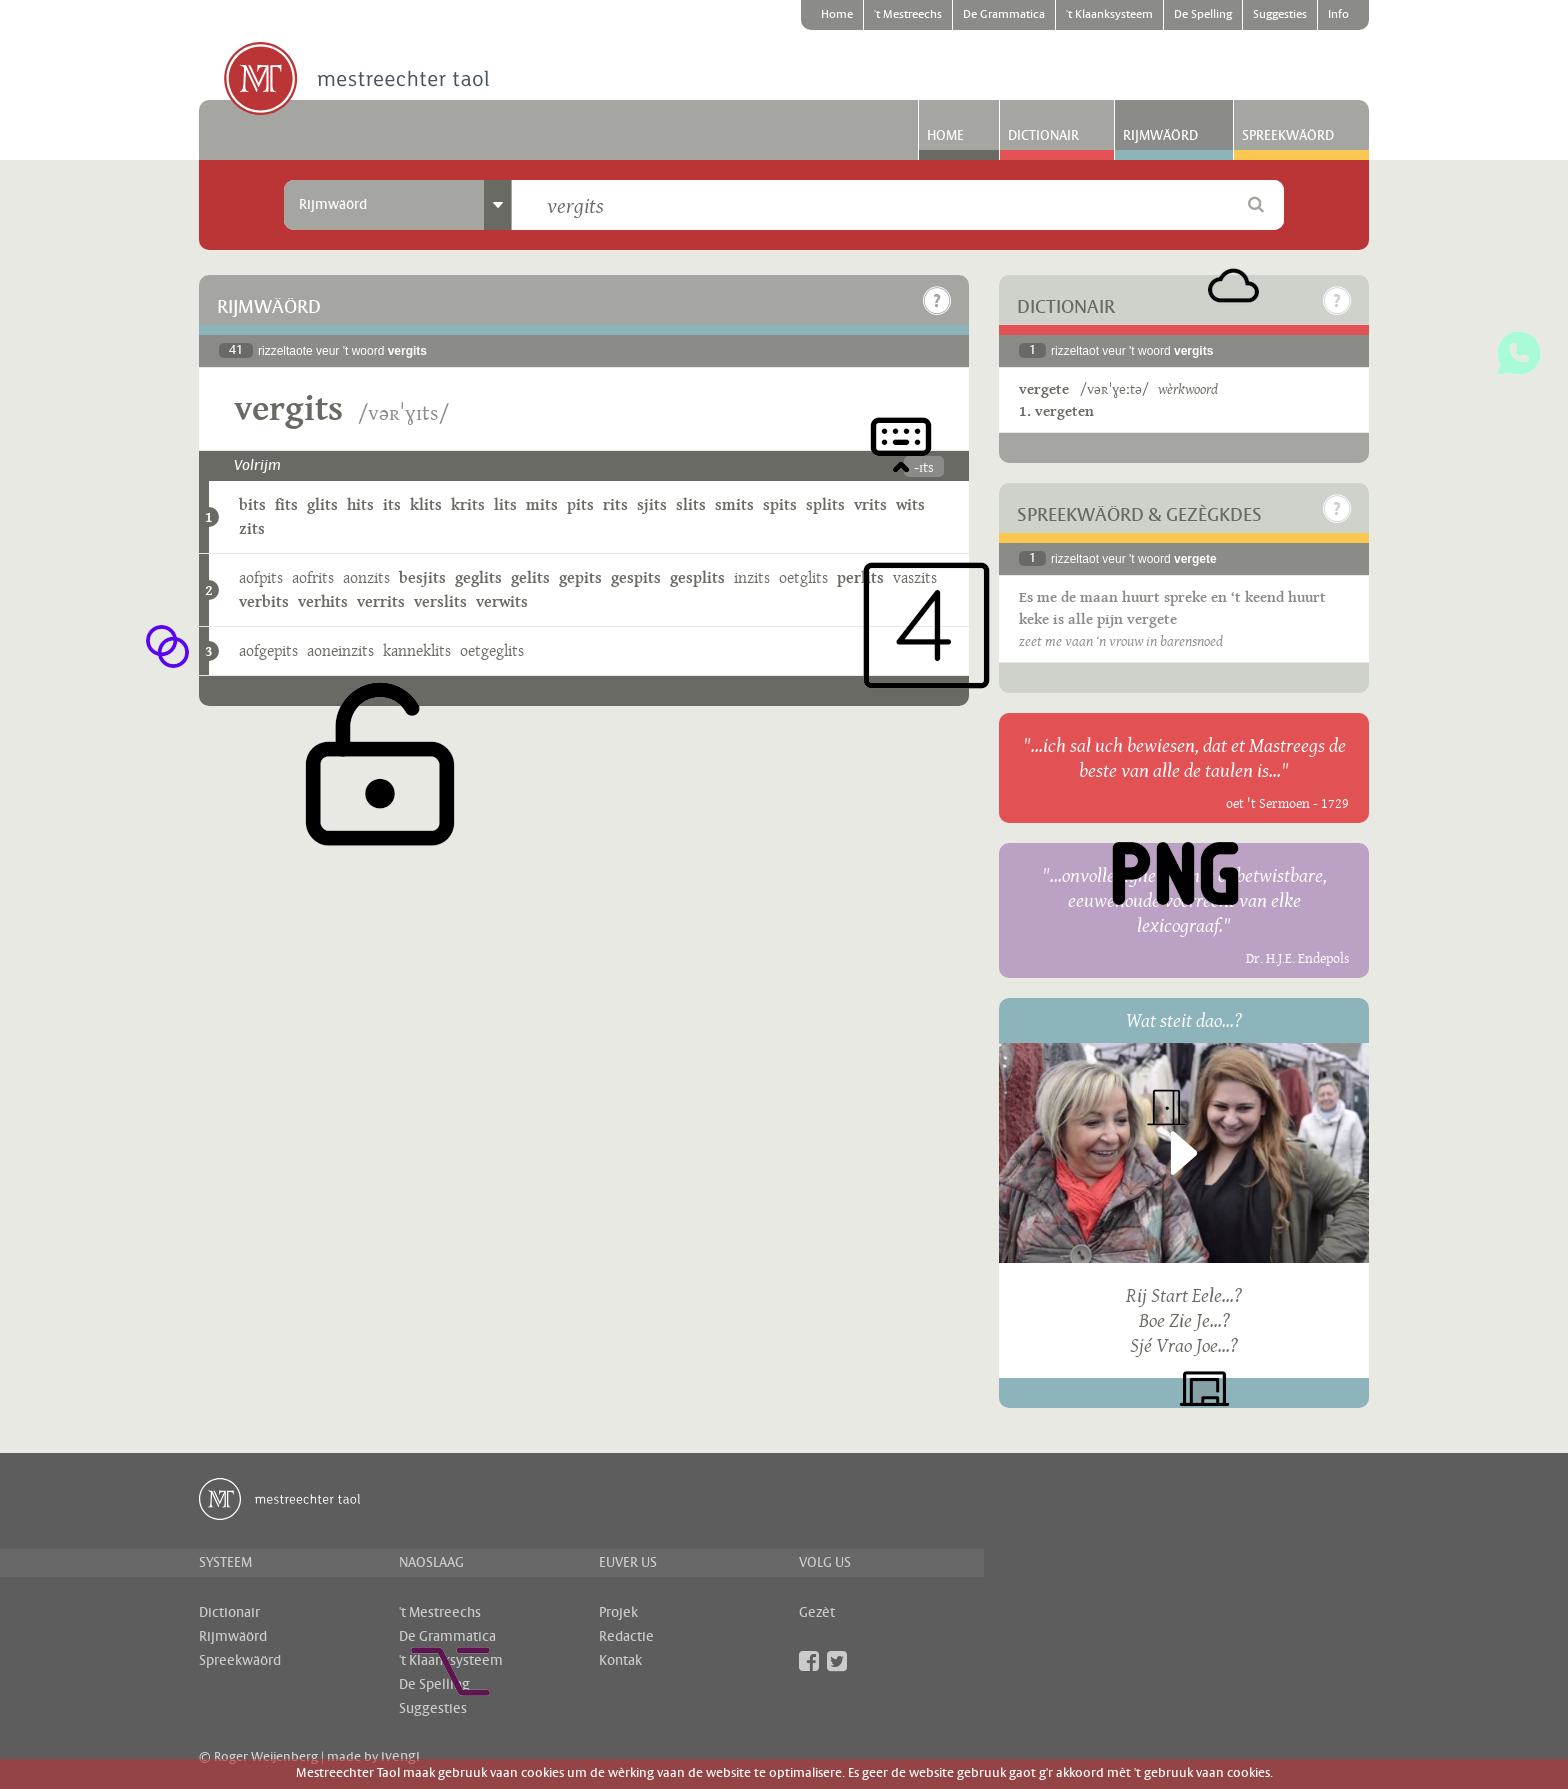 The height and width of the screenshot is (1789, 1568). Describe the element at coordinates (167, 646) in the screenshot. I see `blend or merge layers together` at that location.